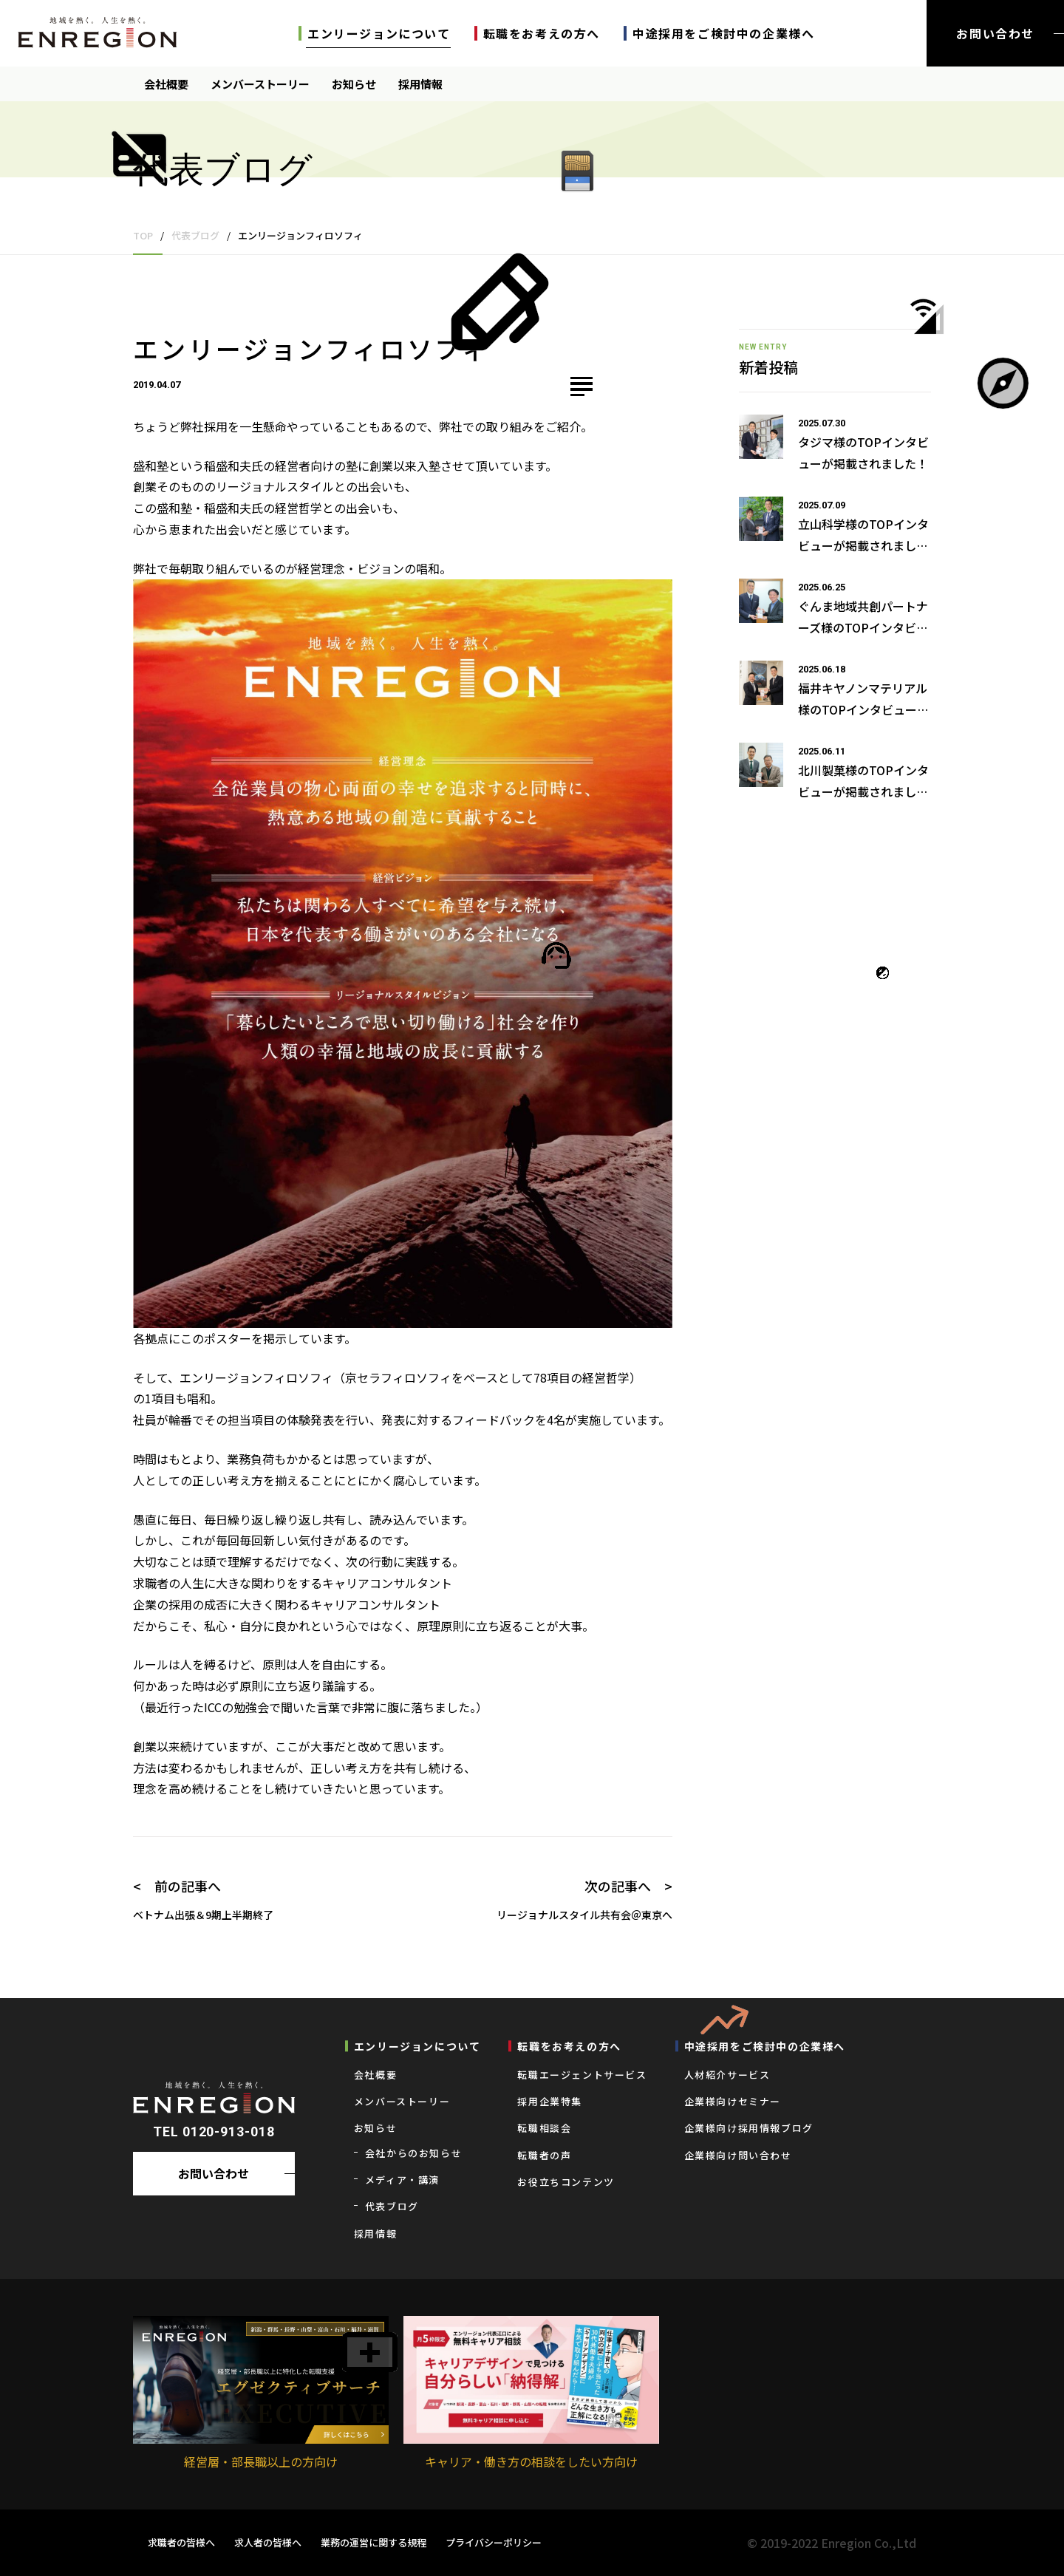  What do you see at coordinates (369, 2354) in the screenshot?
I see `add video to watch queue` at bounding box center [369, 2354].